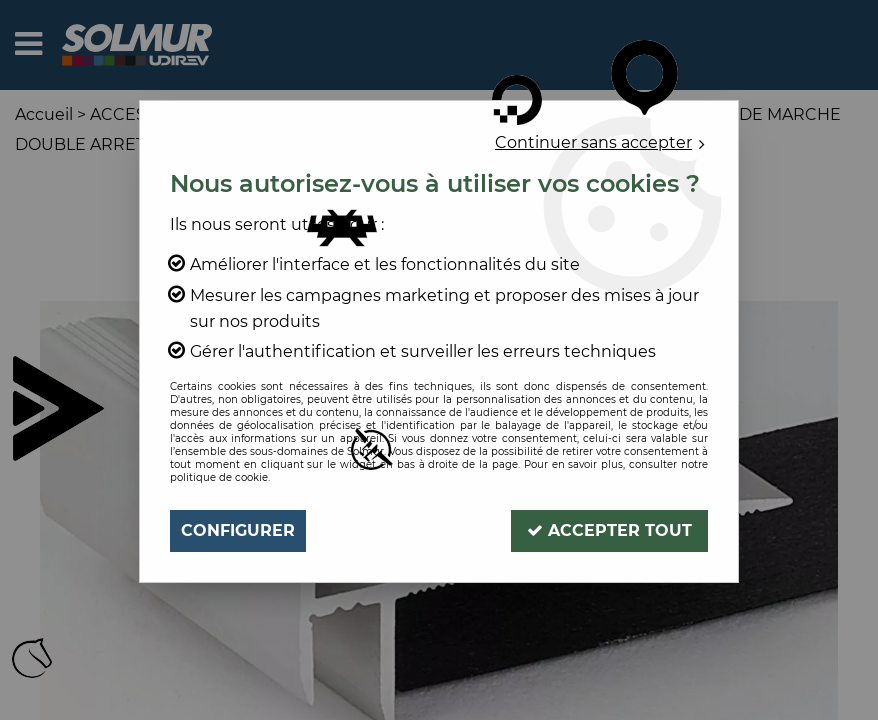 This screenshot has height=720, width=878. I want to click on open OsmAnd navigation app, so click(644, 77).